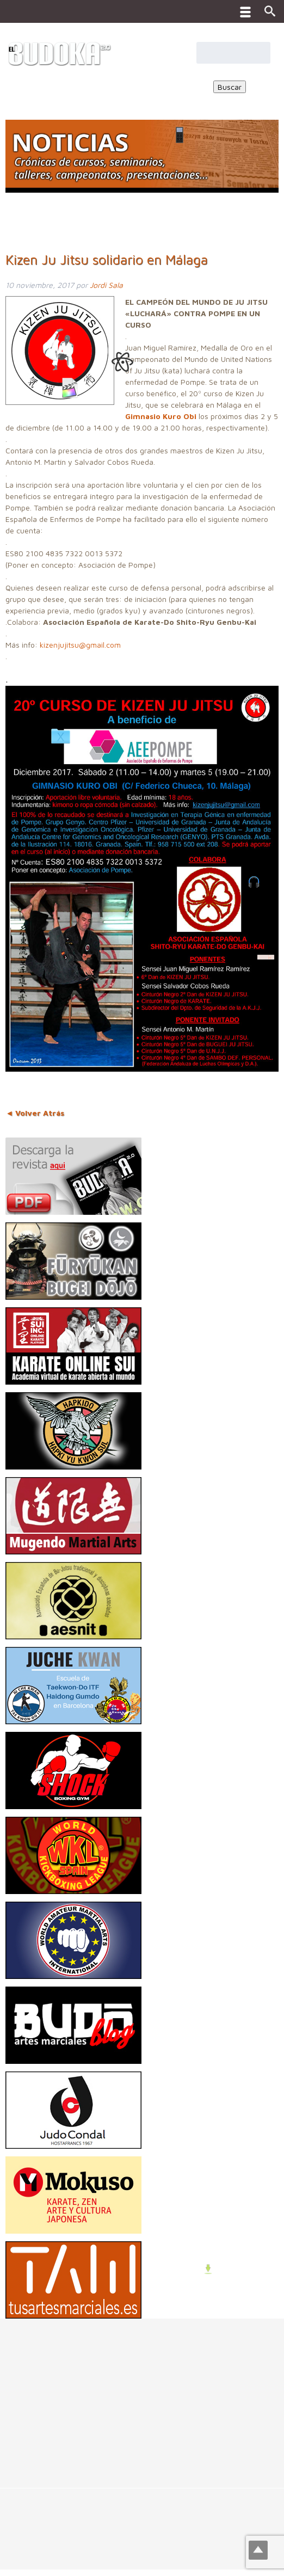 The image size is (284, 2576). What do you see at coordinates (254, 882) in the screenshot?
I see `access audio or headphone settings` at bounding box center [254, 882].